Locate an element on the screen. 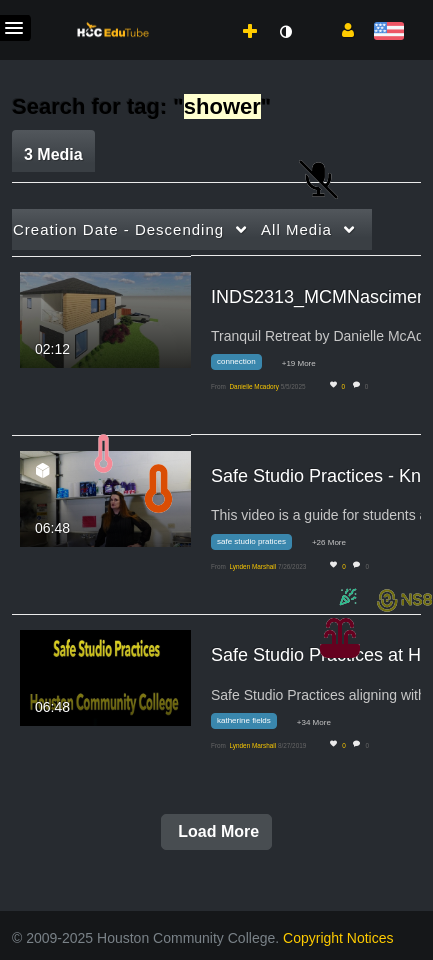  mute your microphone is located at coordinates (318, 179).